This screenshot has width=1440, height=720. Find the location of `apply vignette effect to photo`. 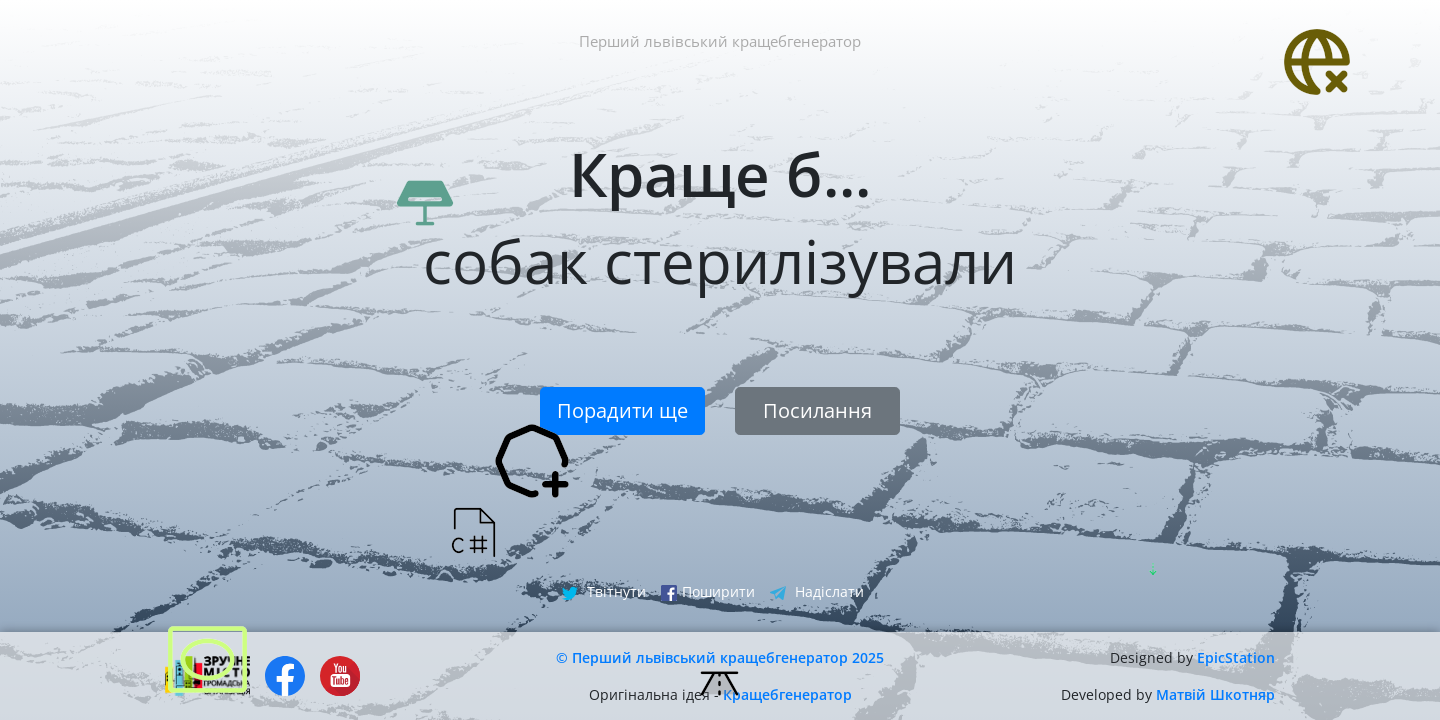

apply vignette effect to photo is located at coordinates (207, 659).